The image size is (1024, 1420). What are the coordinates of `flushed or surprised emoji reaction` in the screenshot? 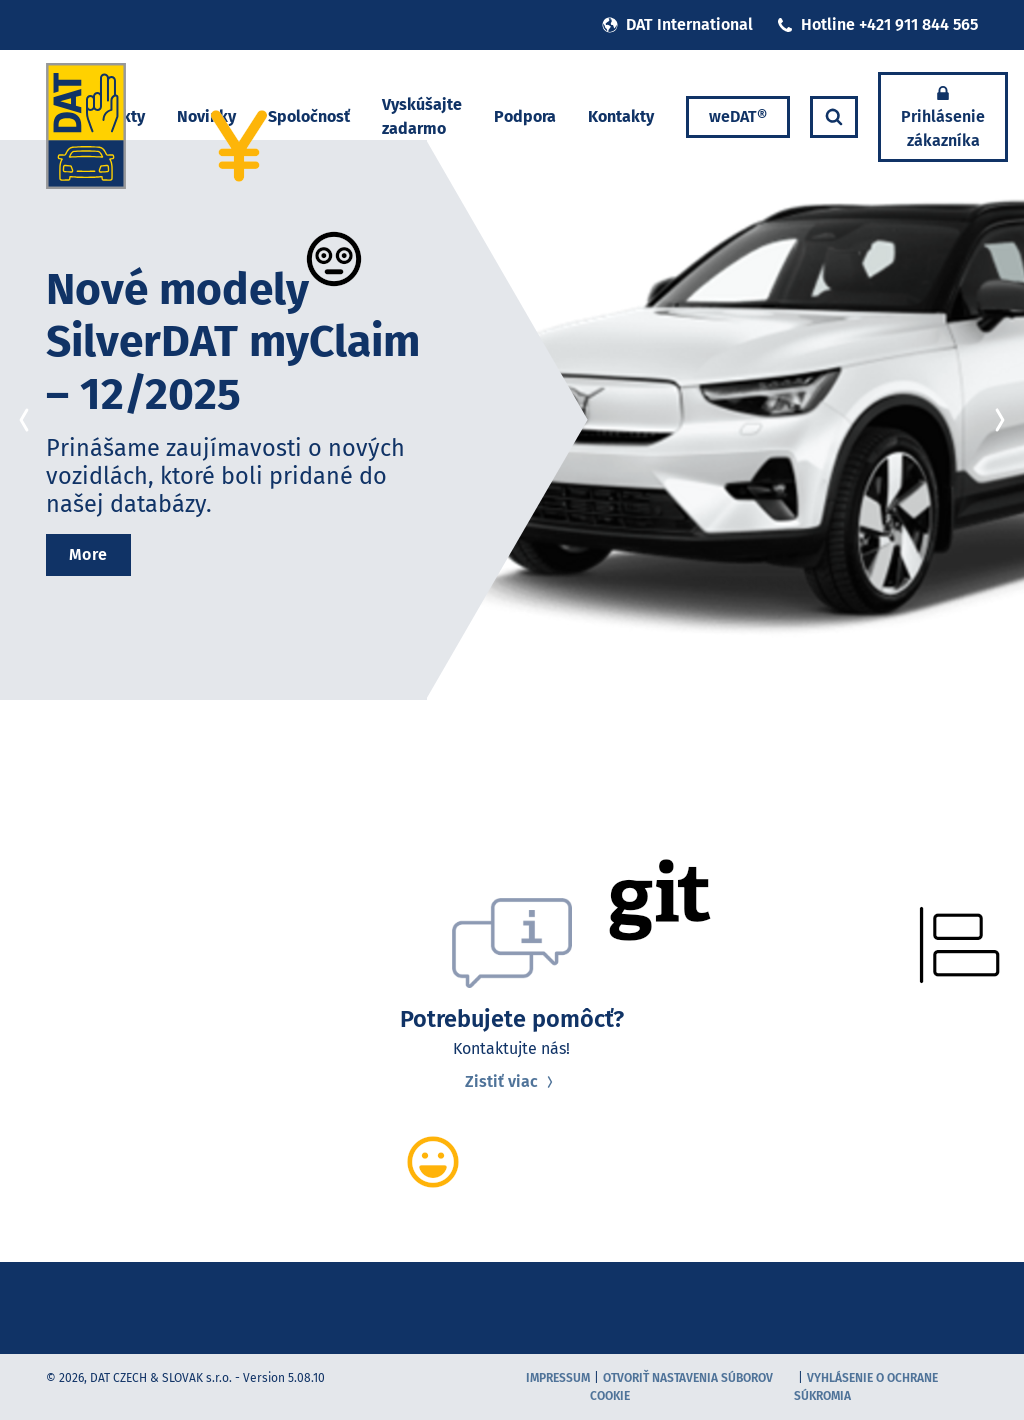 It's located at (334, 259).